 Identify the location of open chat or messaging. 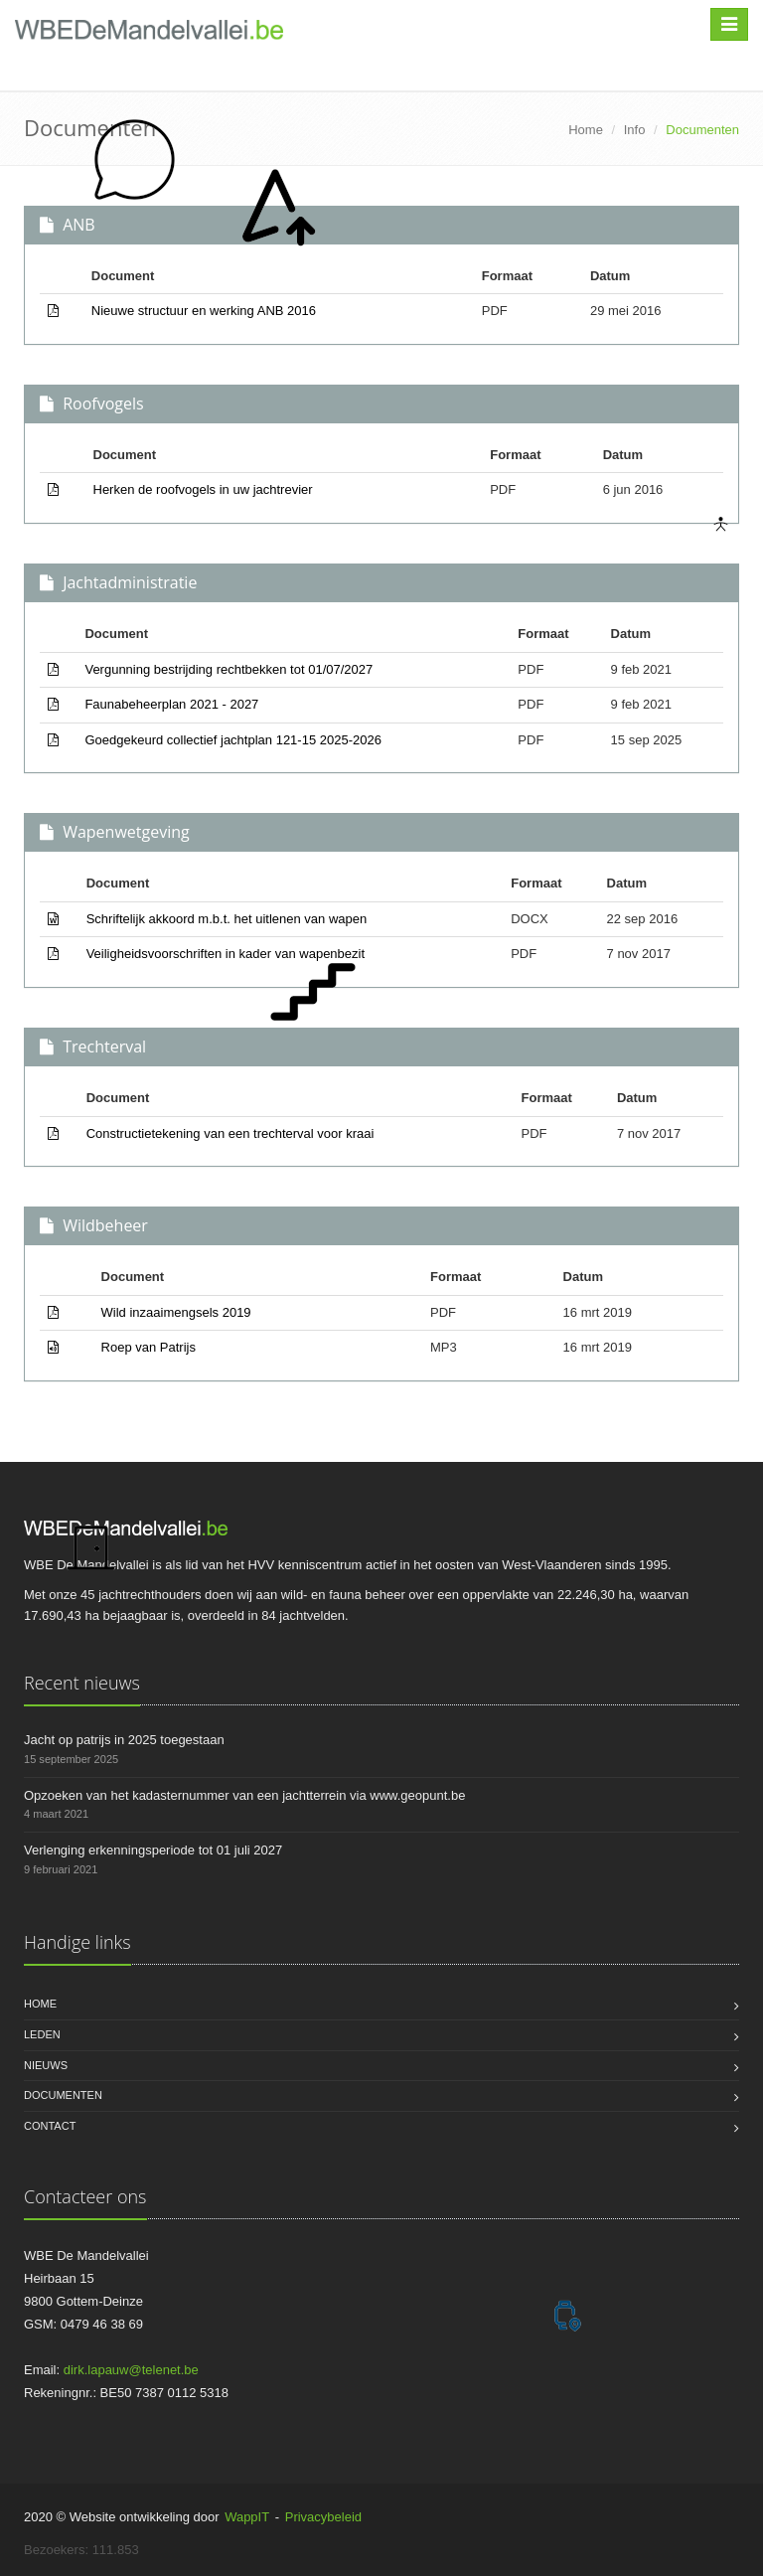
(134, 159).